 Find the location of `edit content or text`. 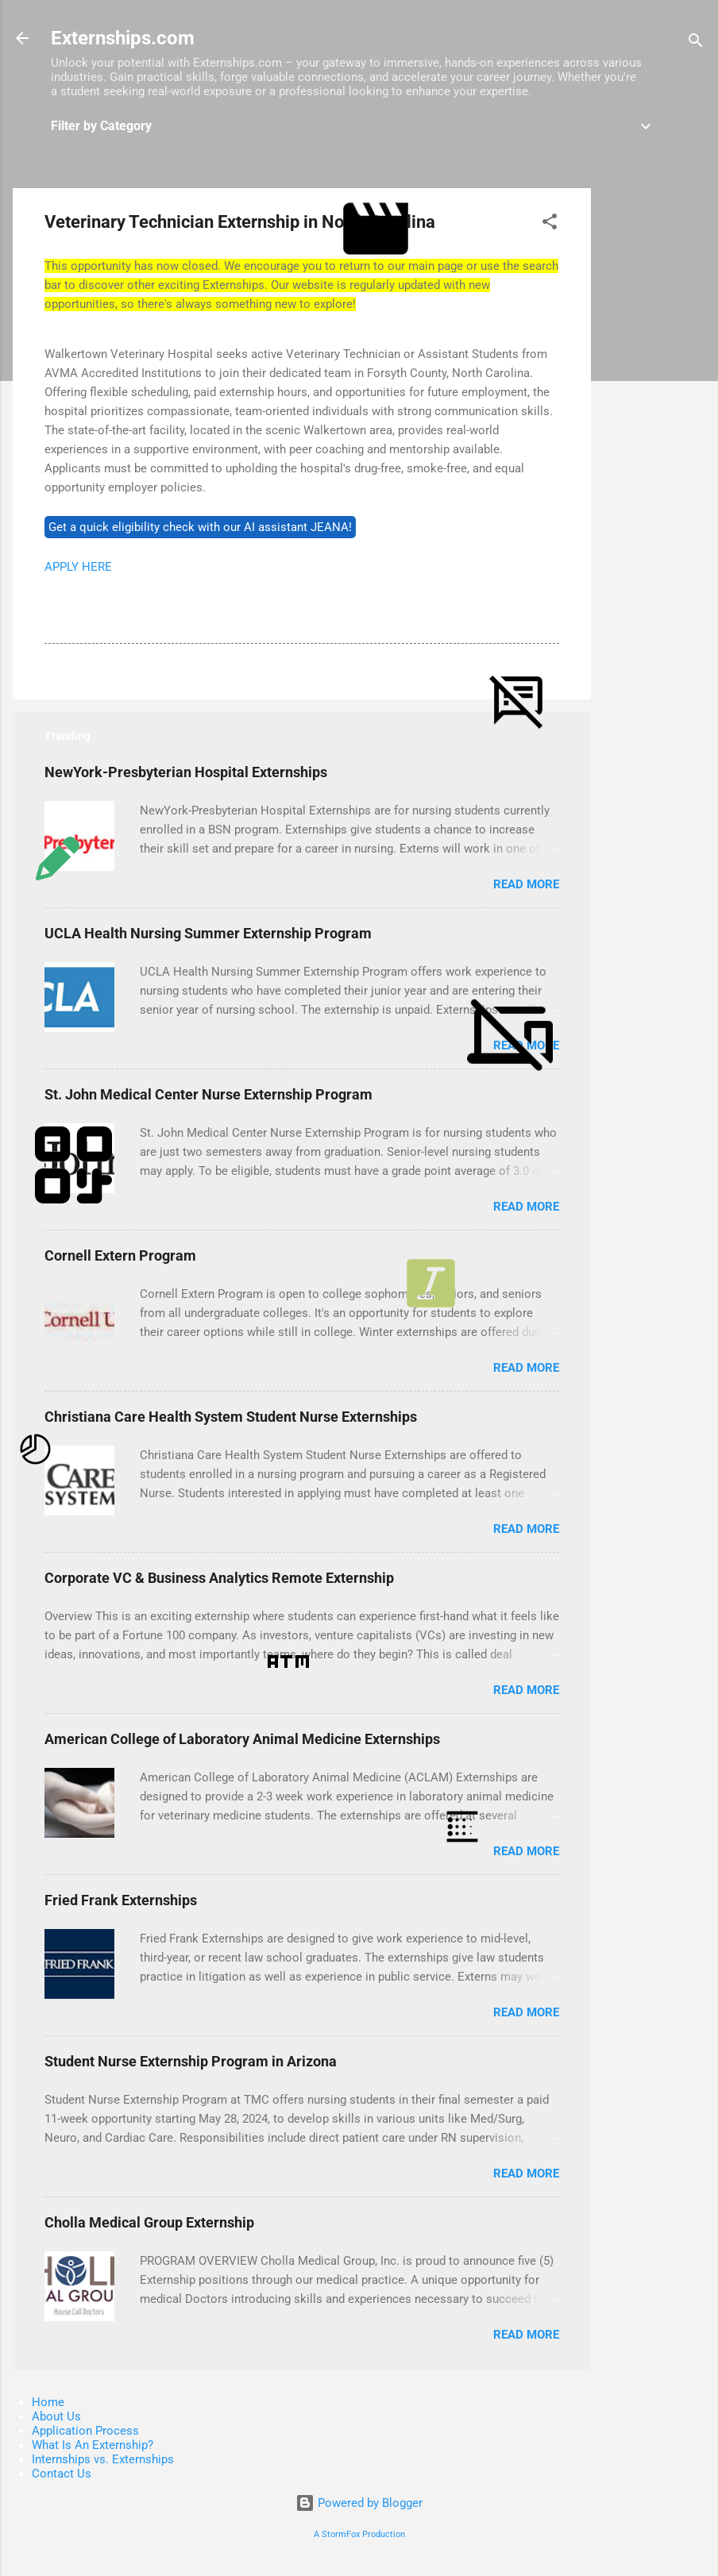

edit content or text is located at coordinates (57, 858).